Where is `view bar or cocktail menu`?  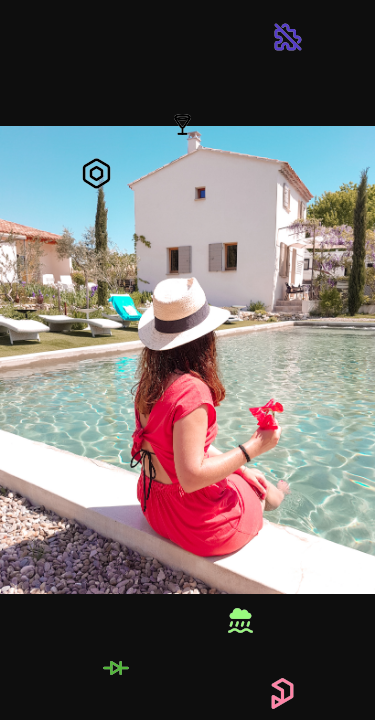 view bar or cocktail menu is located at coordinates (182, 124).